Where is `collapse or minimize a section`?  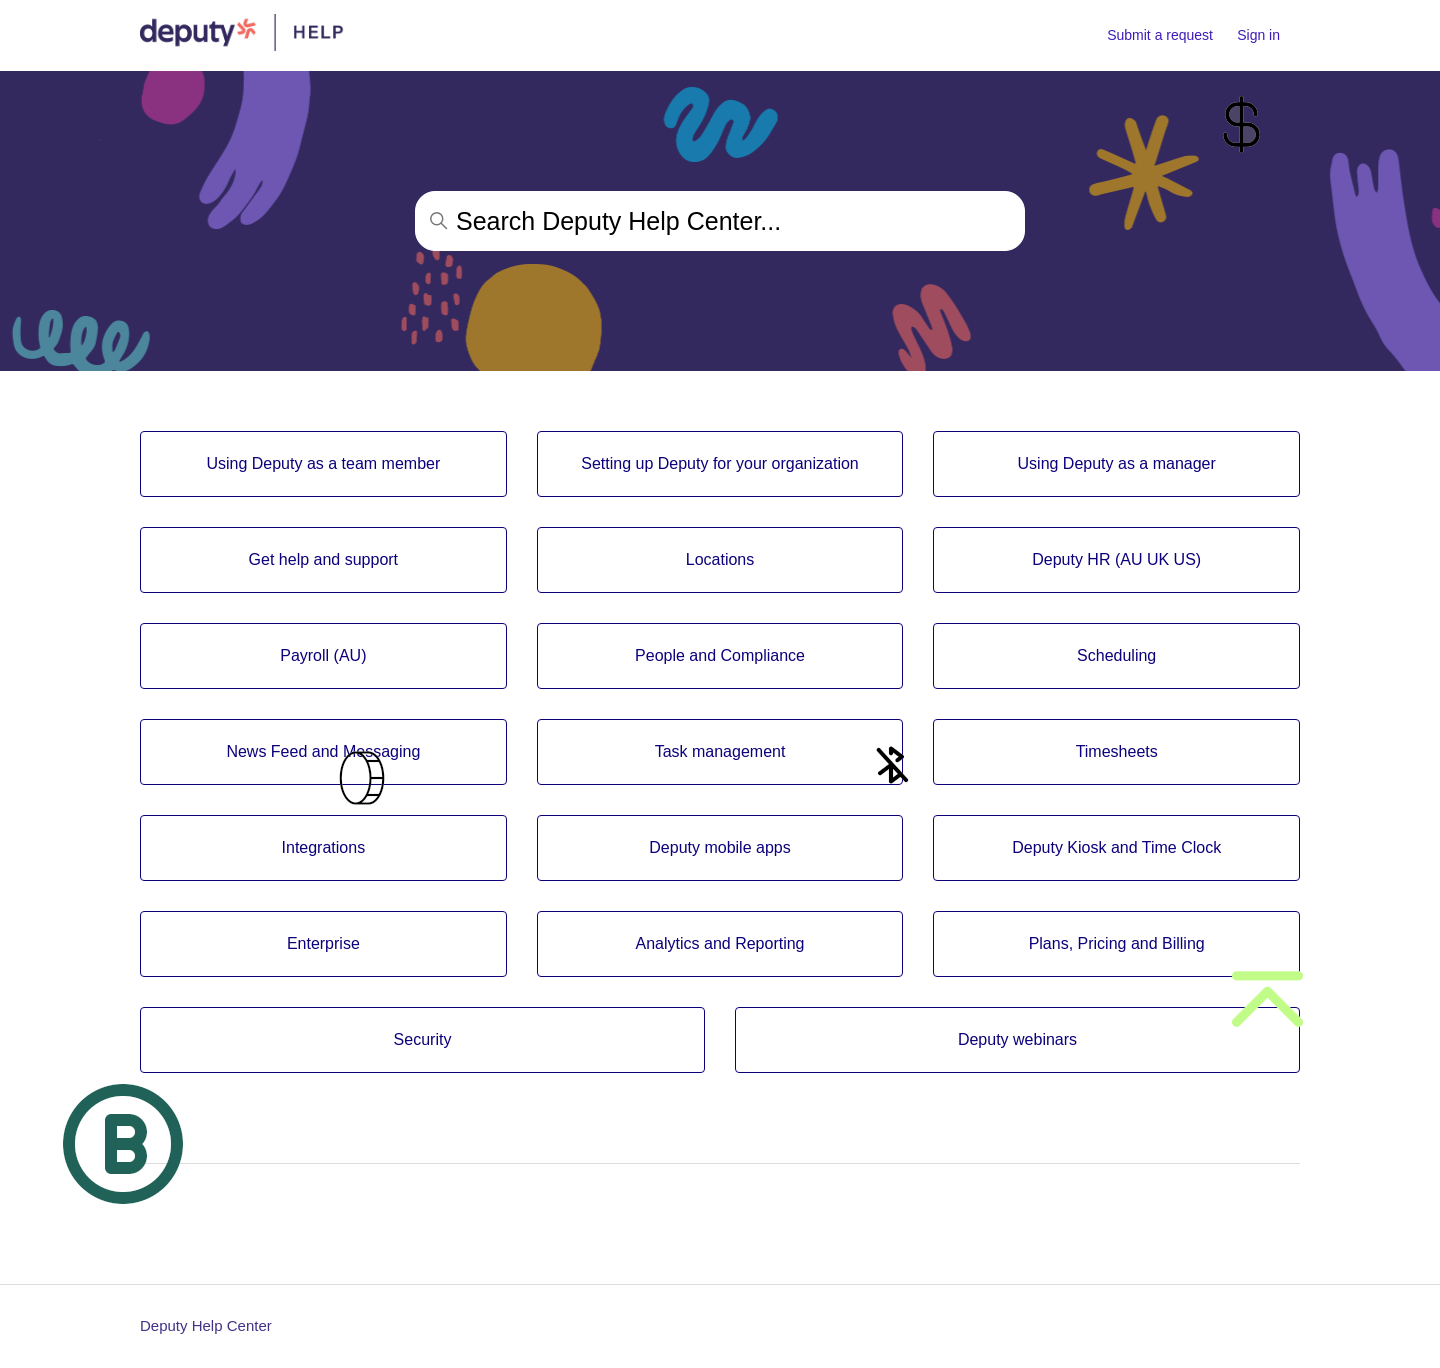
collapse or minimize a section is located at coordinates (1267, 997).